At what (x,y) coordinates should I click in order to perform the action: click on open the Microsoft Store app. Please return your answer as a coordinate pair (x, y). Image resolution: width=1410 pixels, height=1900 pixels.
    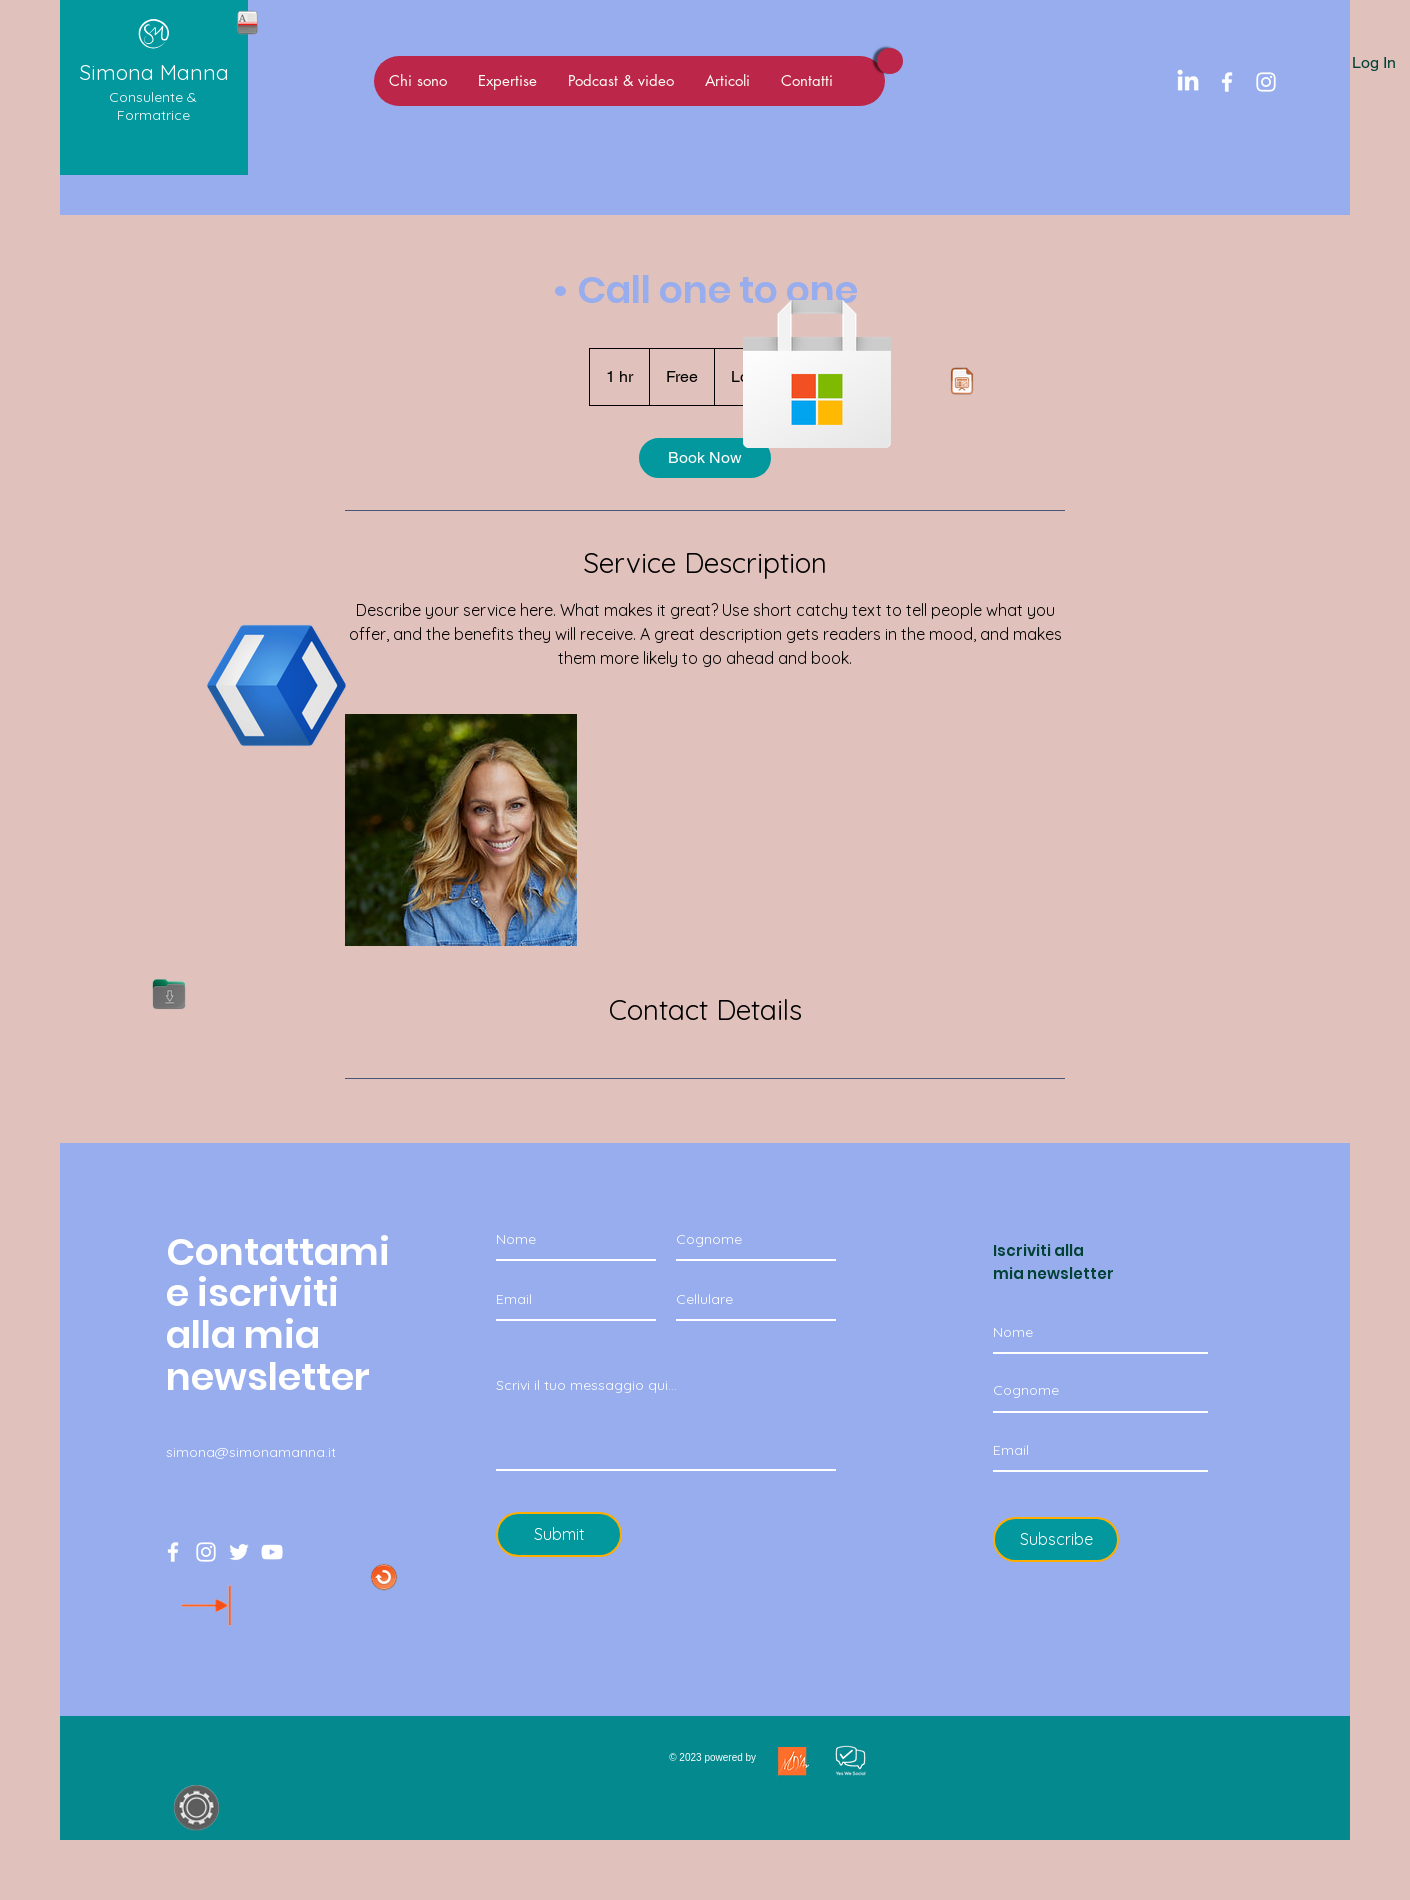
    Looking at the image, I should click on (817, 374).